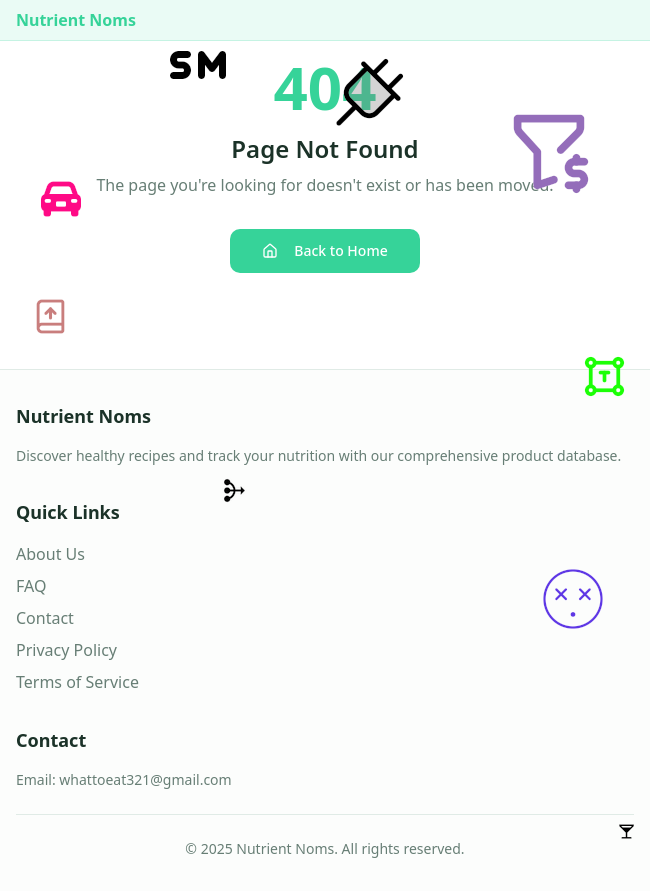 The height and width of the screenshot is (891, 650). What do you see at coordinates (573, 599) in the screenshot?
I see `indicates an error or failed action` at bounding box center [573, 599].